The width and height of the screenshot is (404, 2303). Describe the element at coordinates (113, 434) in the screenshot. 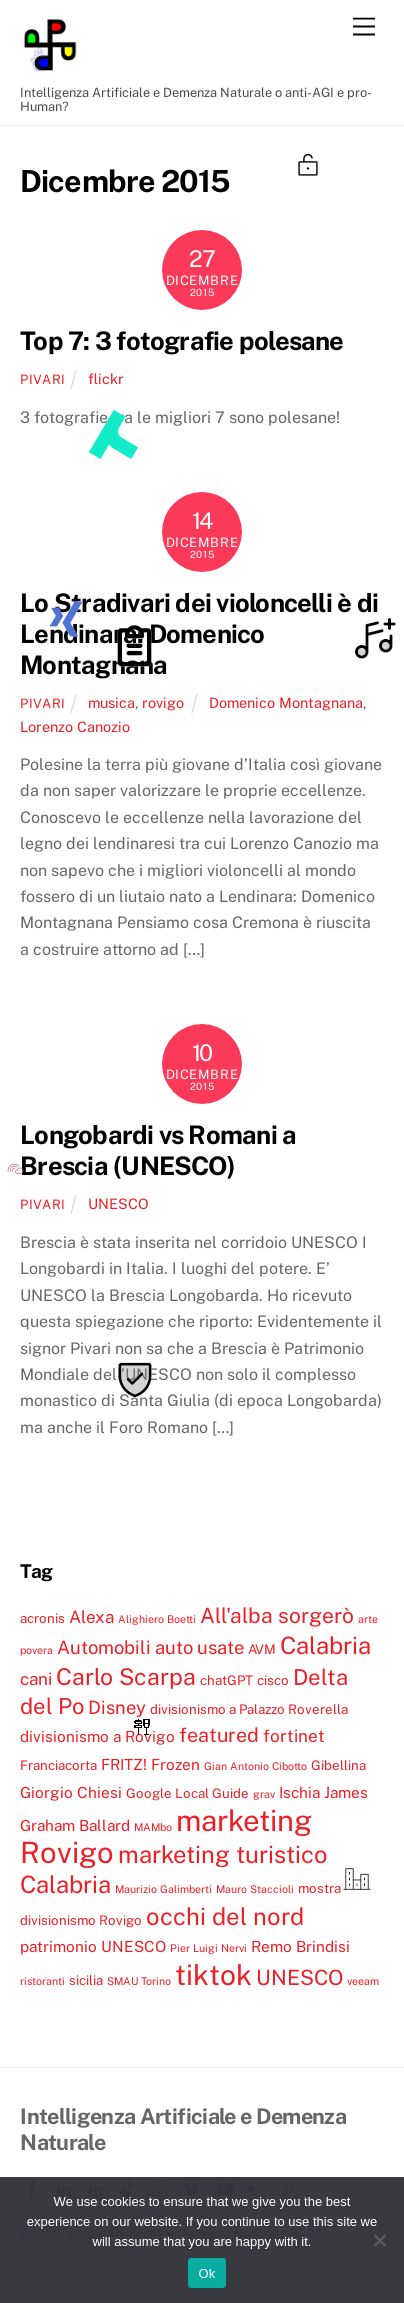

I see `trapeze app or service branding` at that location.